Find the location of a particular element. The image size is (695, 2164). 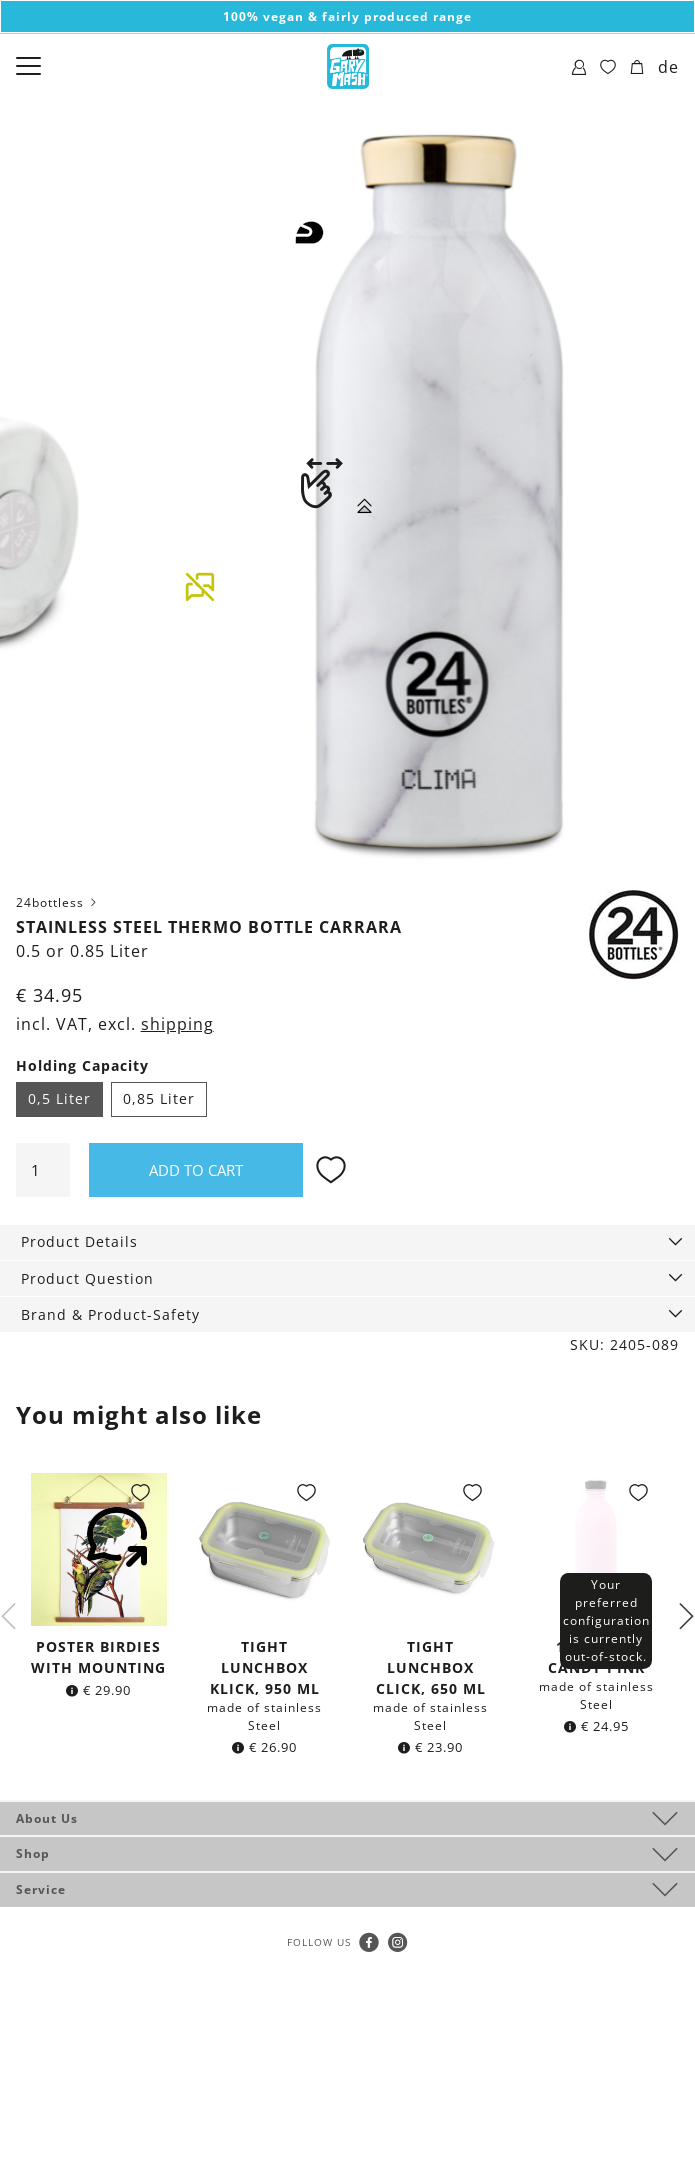

share this conversation is located at coordinates (117, 1534).